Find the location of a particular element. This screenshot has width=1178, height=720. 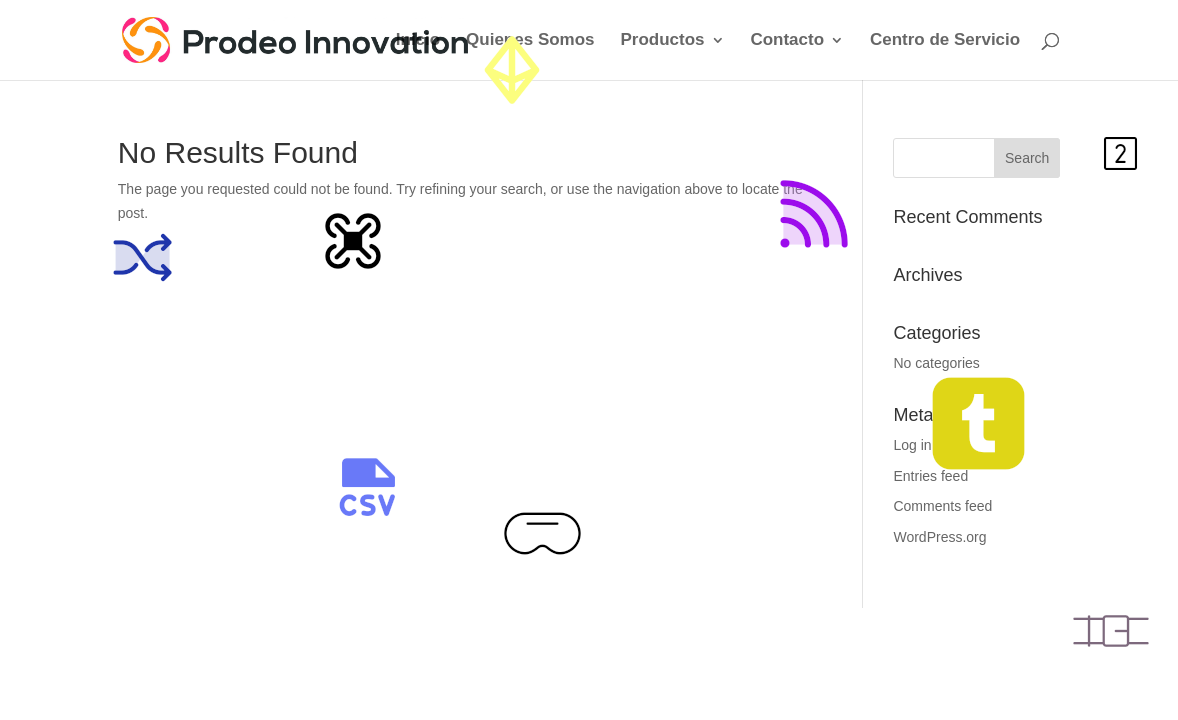

access virtual reality or AR settings is located at coordinates (542, 533).